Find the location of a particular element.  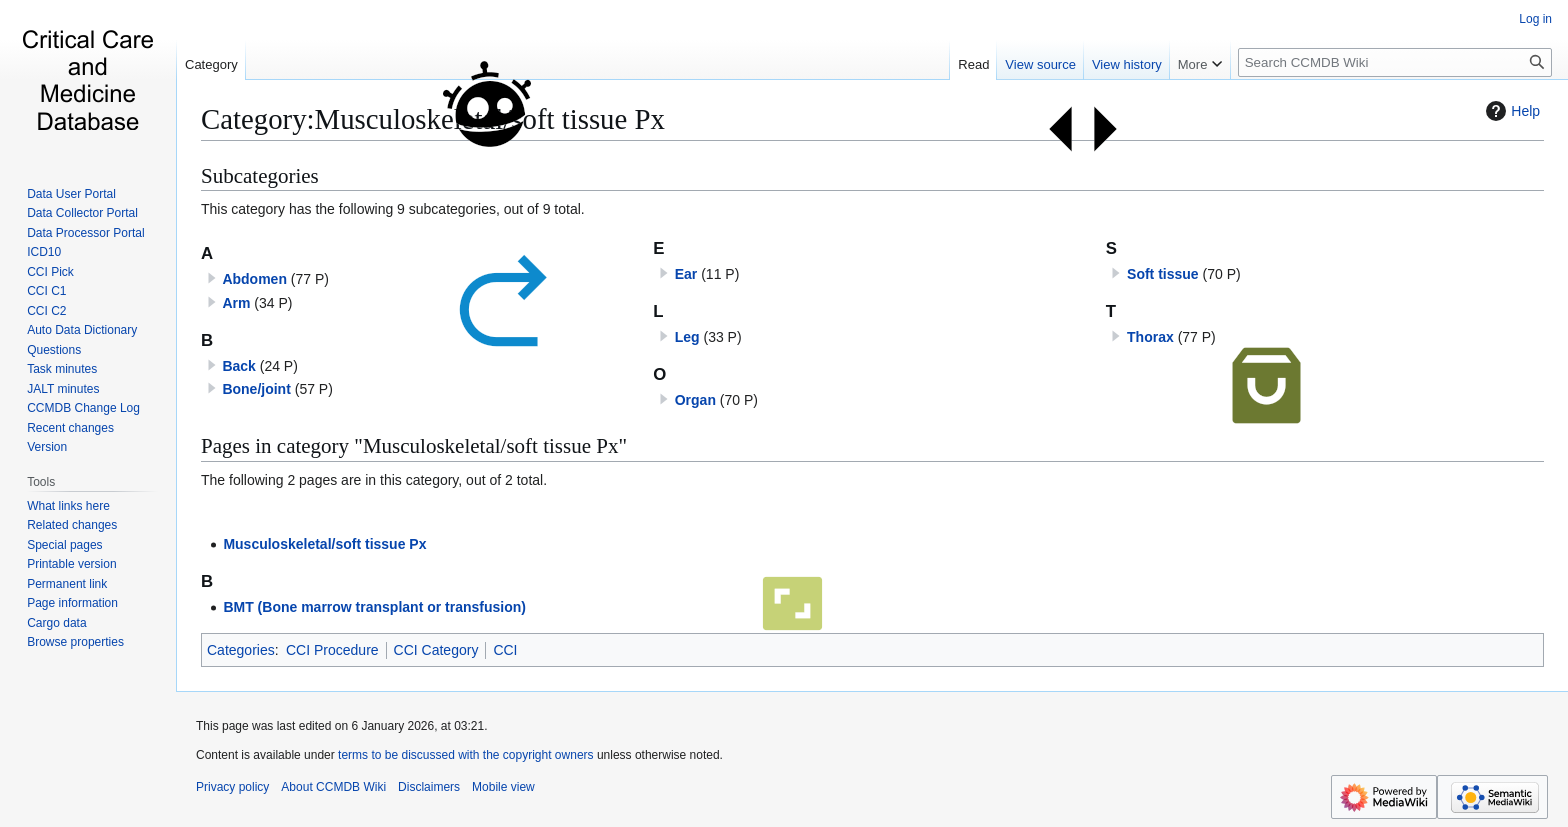

visit freepik website is located at coordinates (487, 104).